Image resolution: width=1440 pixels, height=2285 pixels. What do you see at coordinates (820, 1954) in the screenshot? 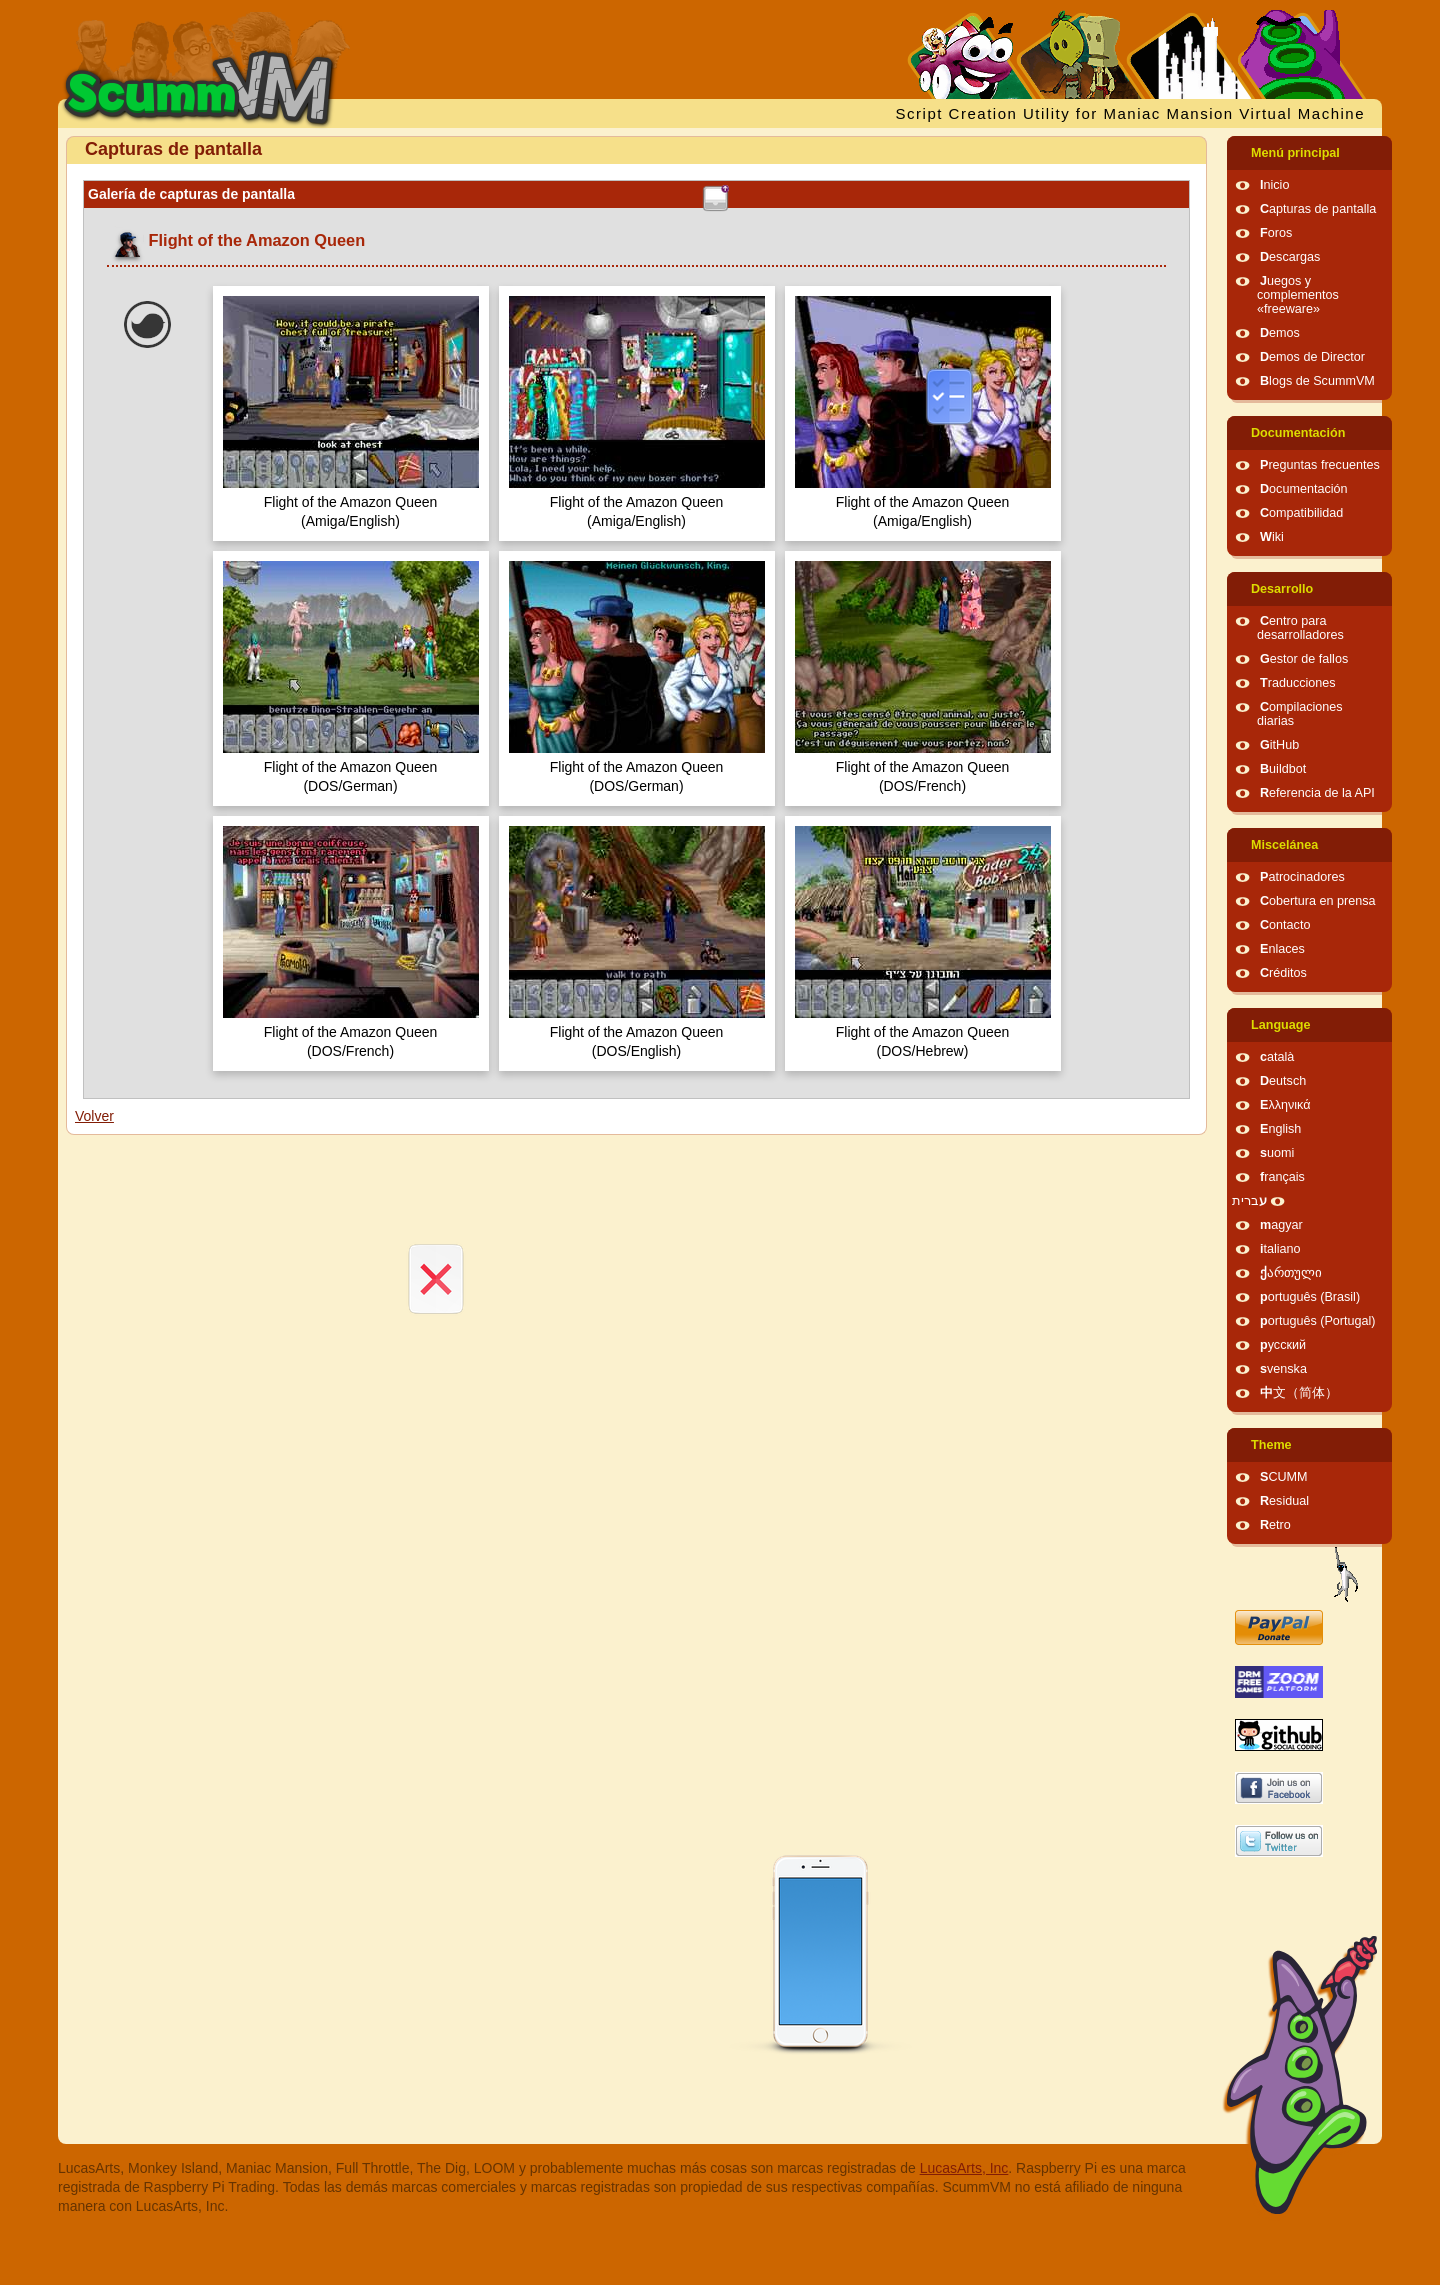
I see `iPhone 7 device icon for system identification` at bounding box center [820, 1954].